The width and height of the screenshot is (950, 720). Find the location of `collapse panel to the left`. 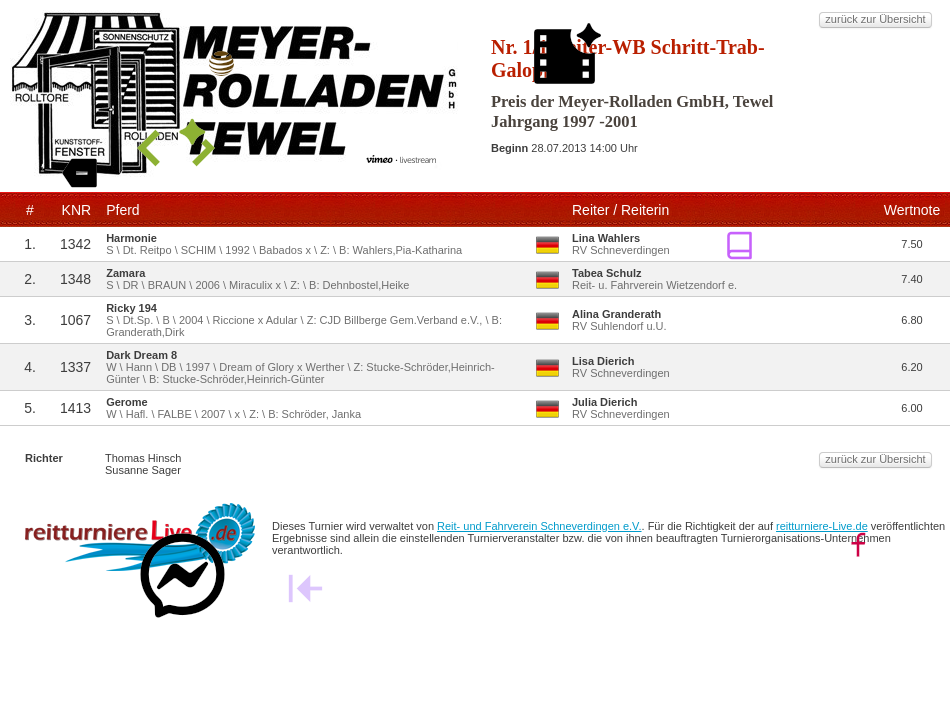

collapse panel to the left is located at coordinates (304, 588).